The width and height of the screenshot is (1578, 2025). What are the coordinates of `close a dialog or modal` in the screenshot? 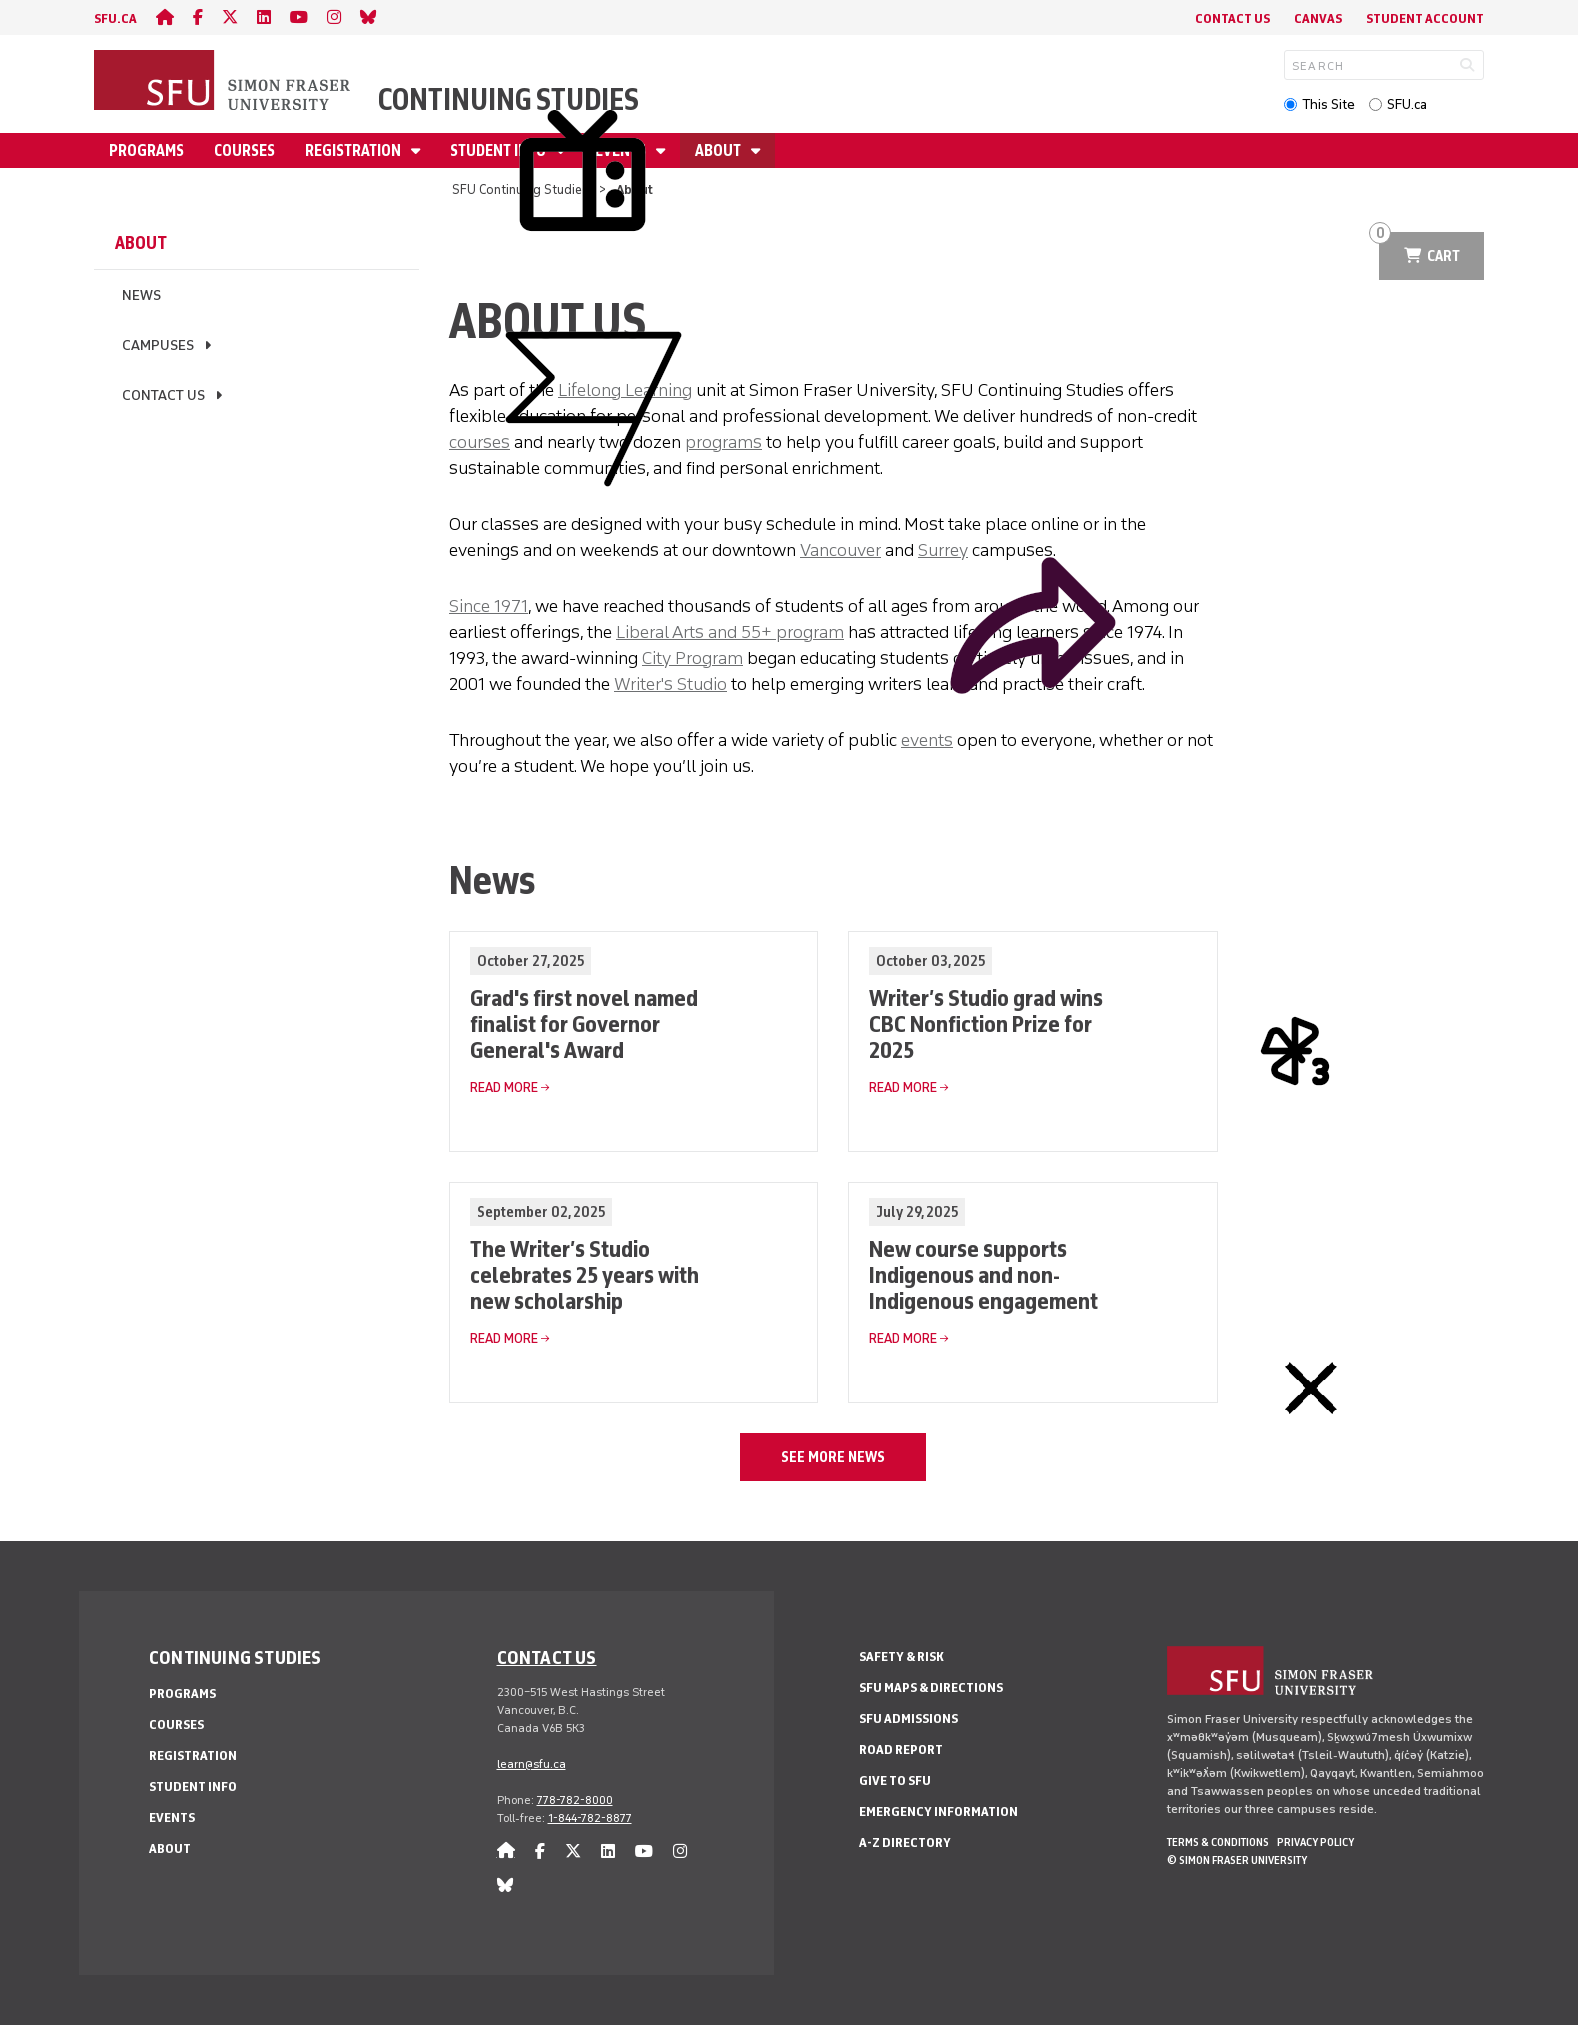 It's located at (1311, 1388).